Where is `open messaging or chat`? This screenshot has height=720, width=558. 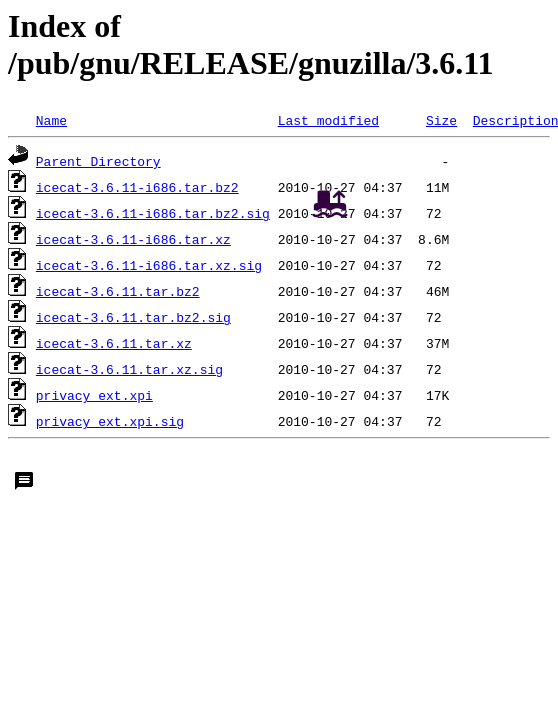
open messaging or chat is located at coordinates (24, 481).